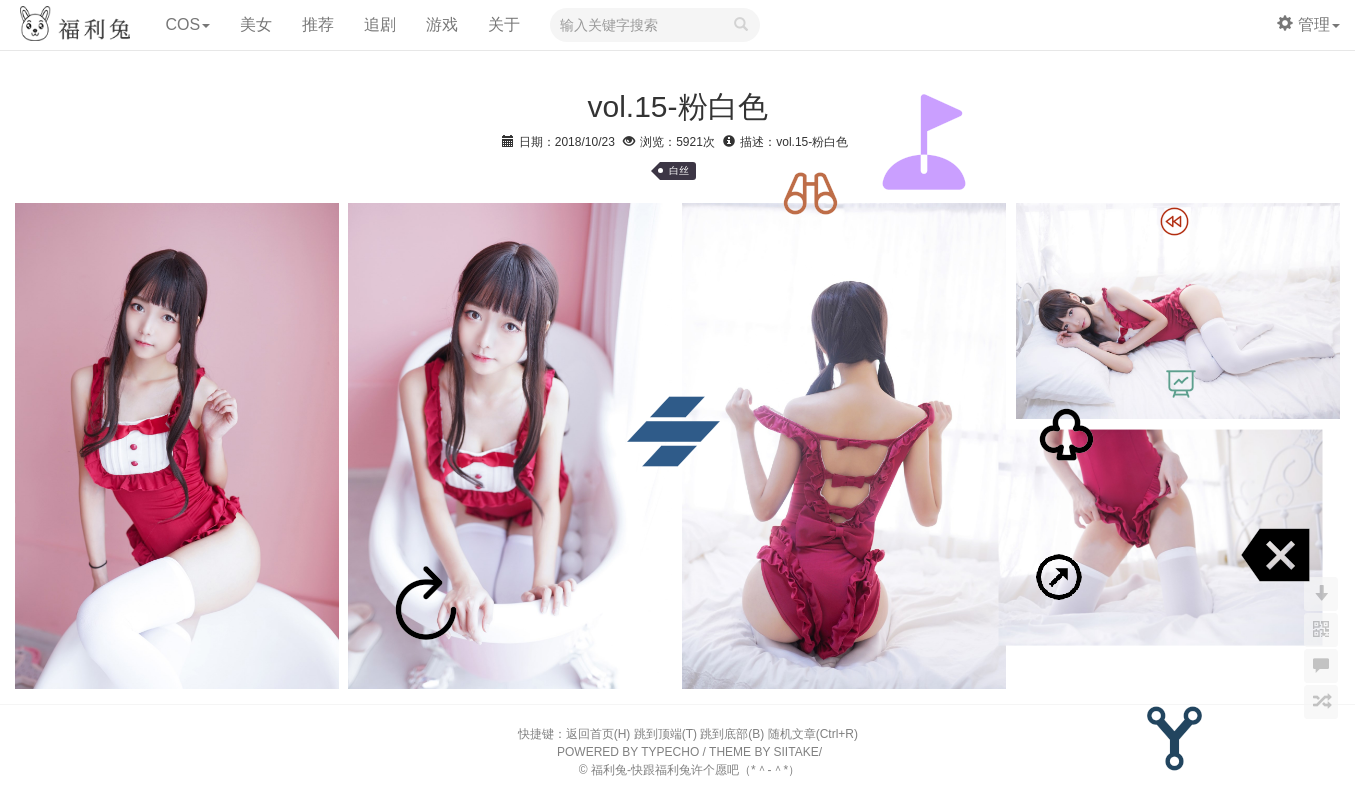 The image size is (1355, 799). Describe the element at coordinates (1066, 435) in the screenshot. I see `select clubs suit in a card game` at that location.